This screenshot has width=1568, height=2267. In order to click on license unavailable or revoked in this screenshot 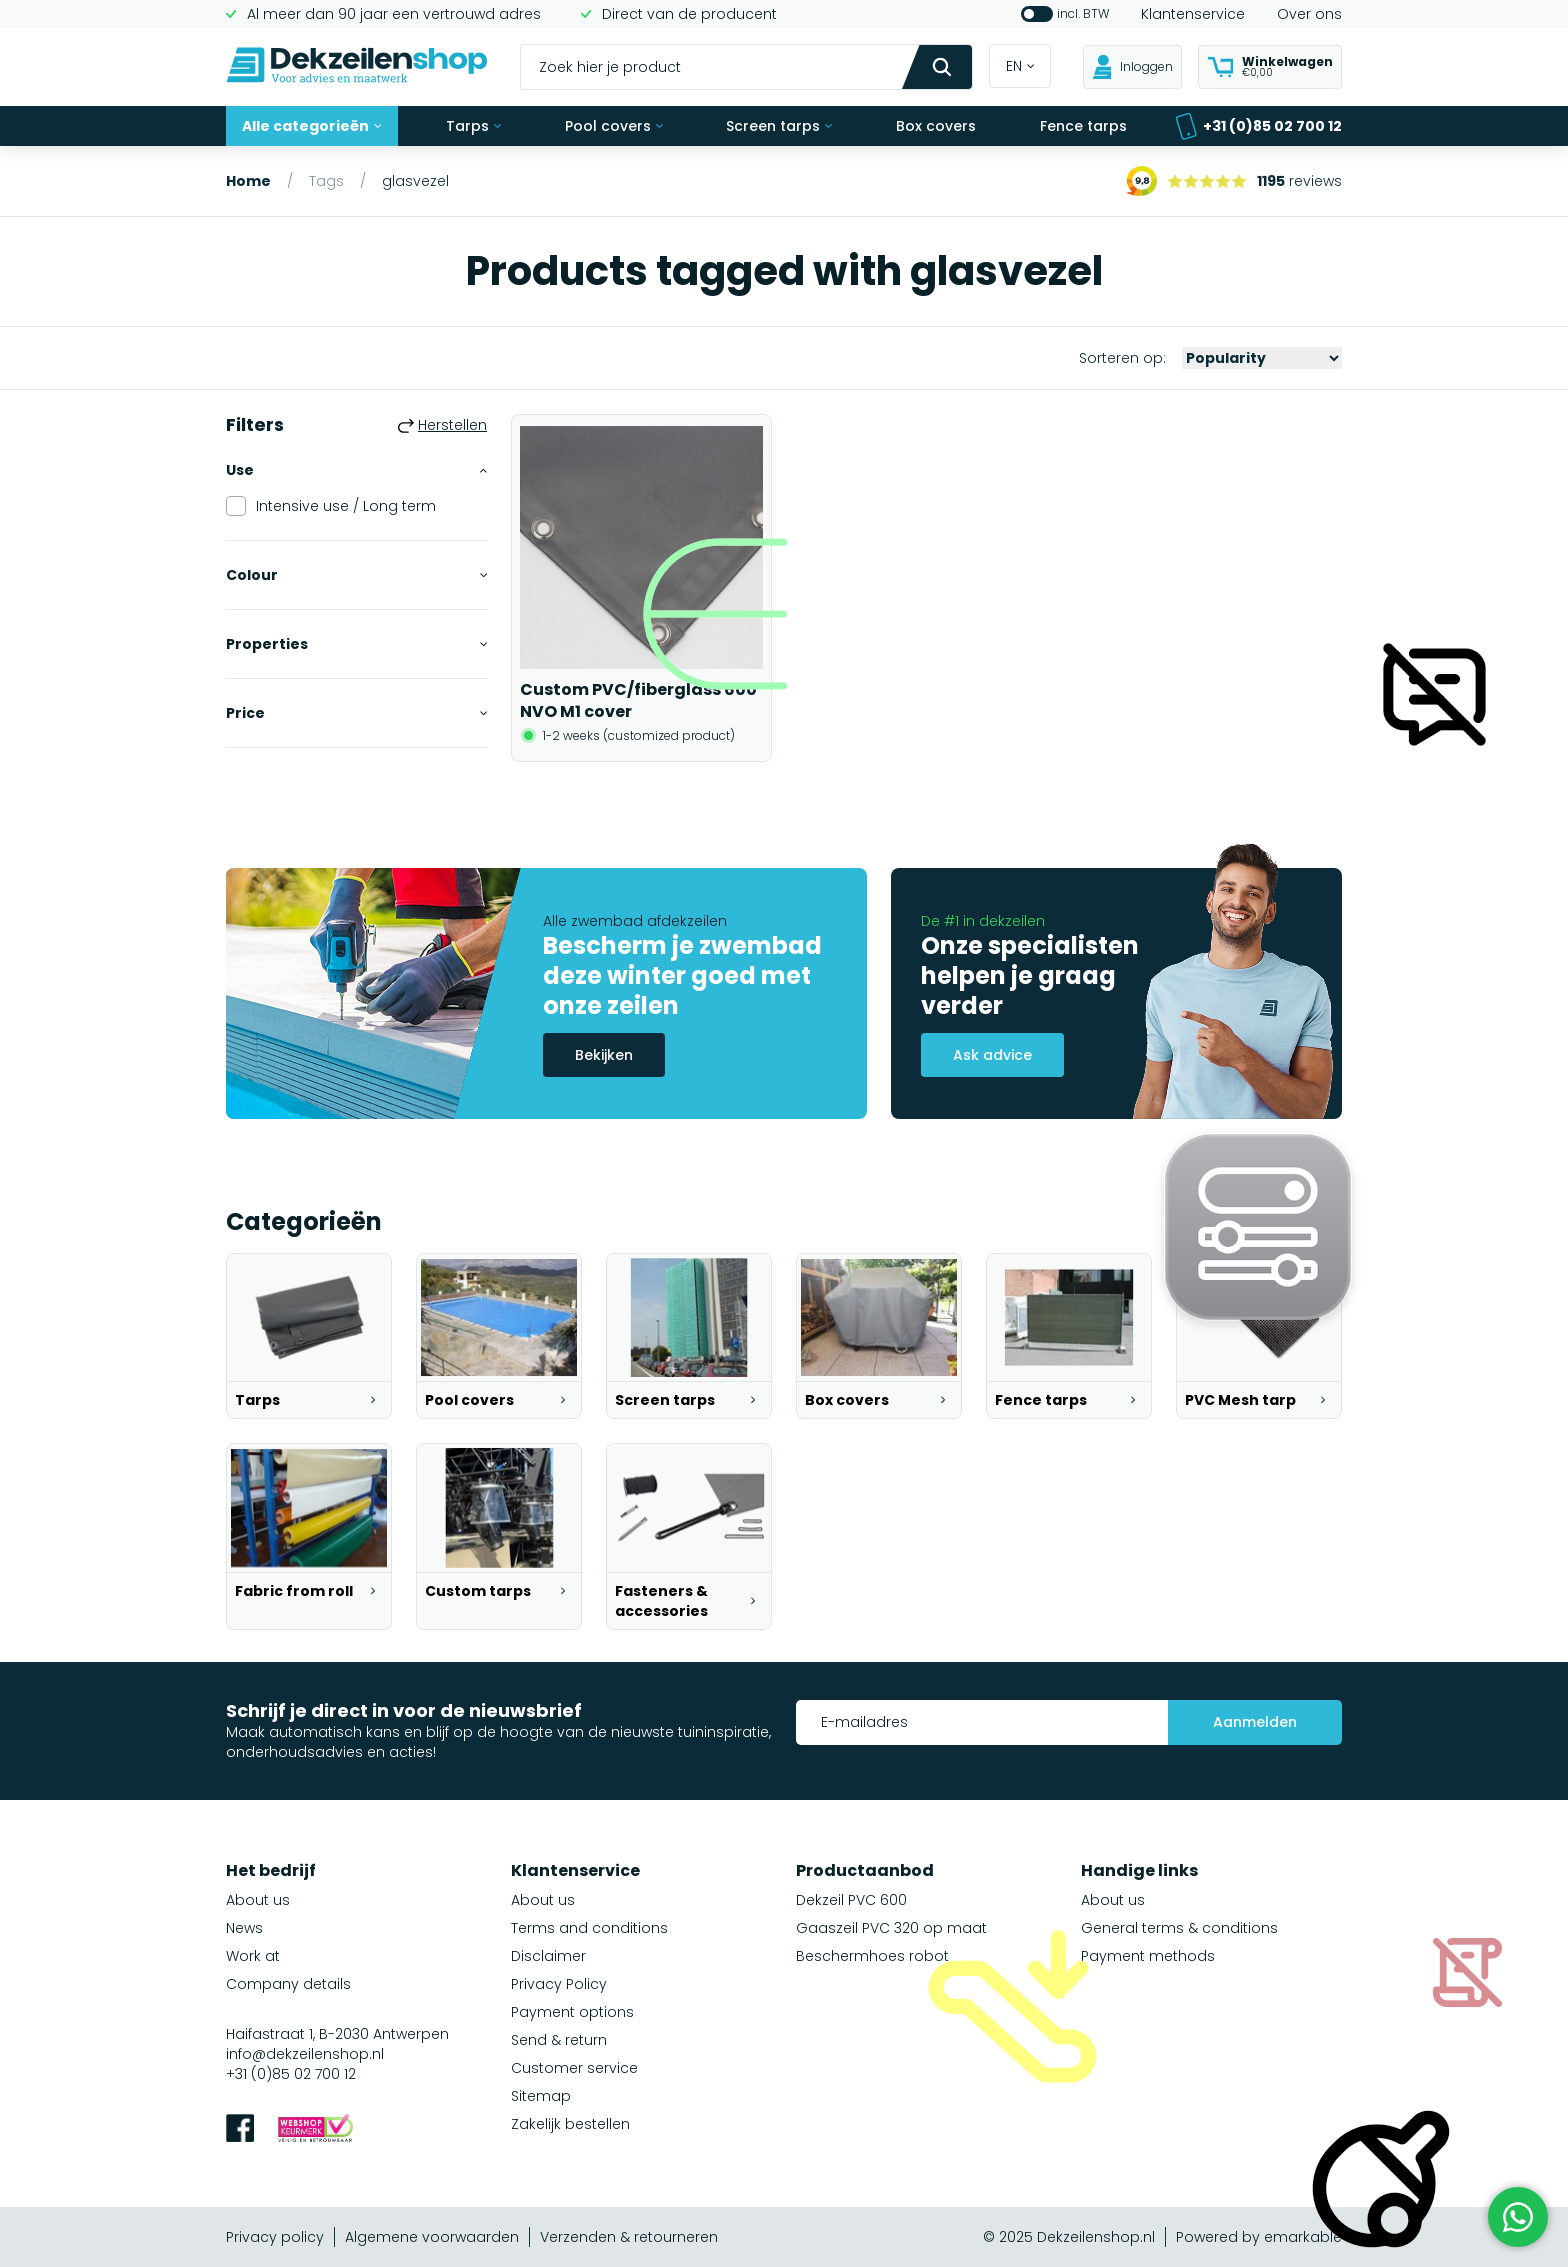, I will do `click(1467, 1972)`.